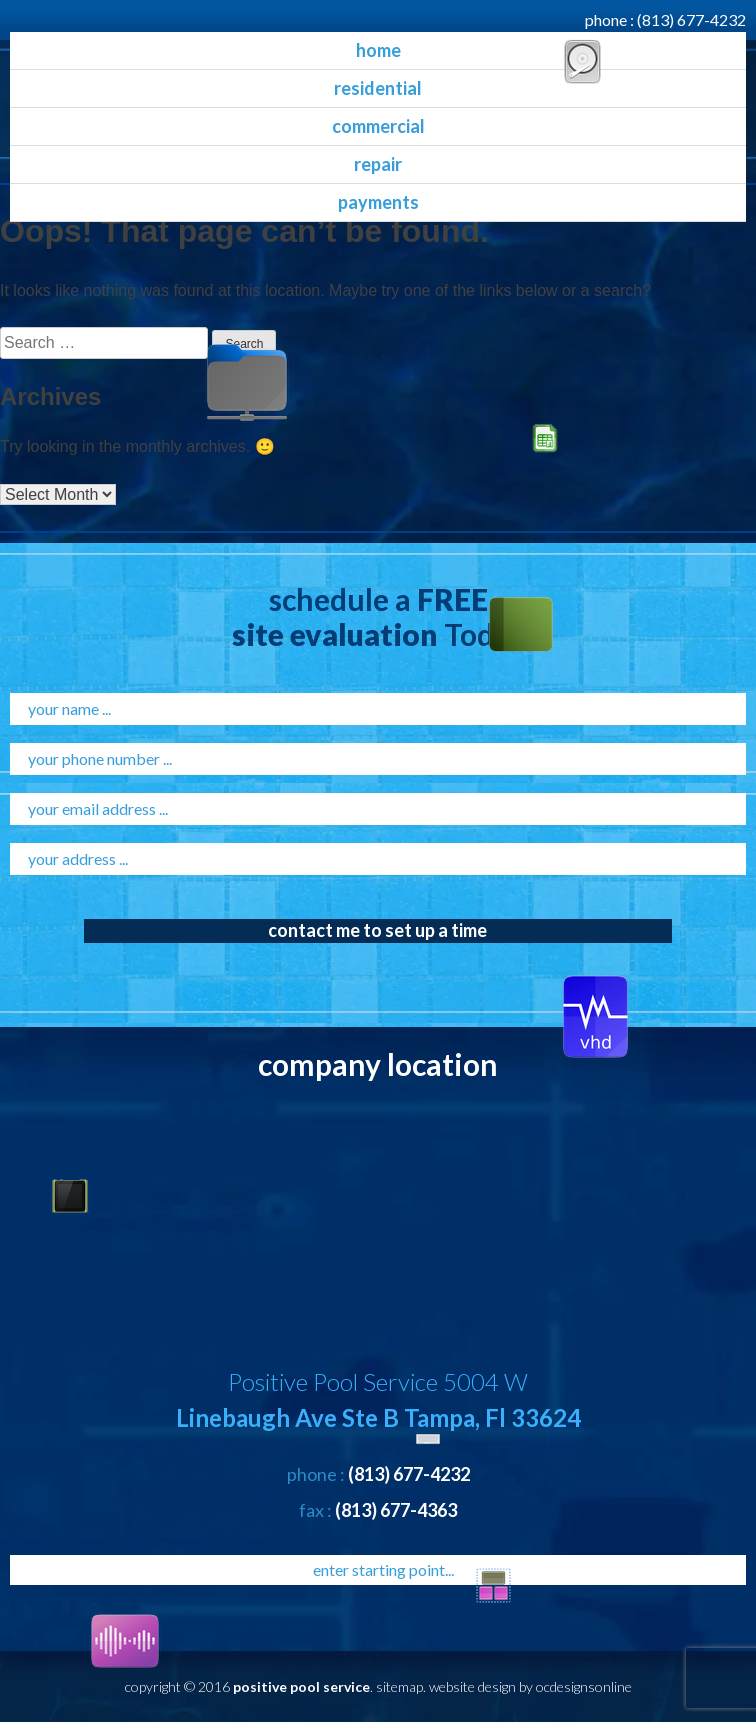  What do you see at coordinates (247, 381) in the screenshot?
I see `access a remote or network folder` at bounding box center [247, 381].